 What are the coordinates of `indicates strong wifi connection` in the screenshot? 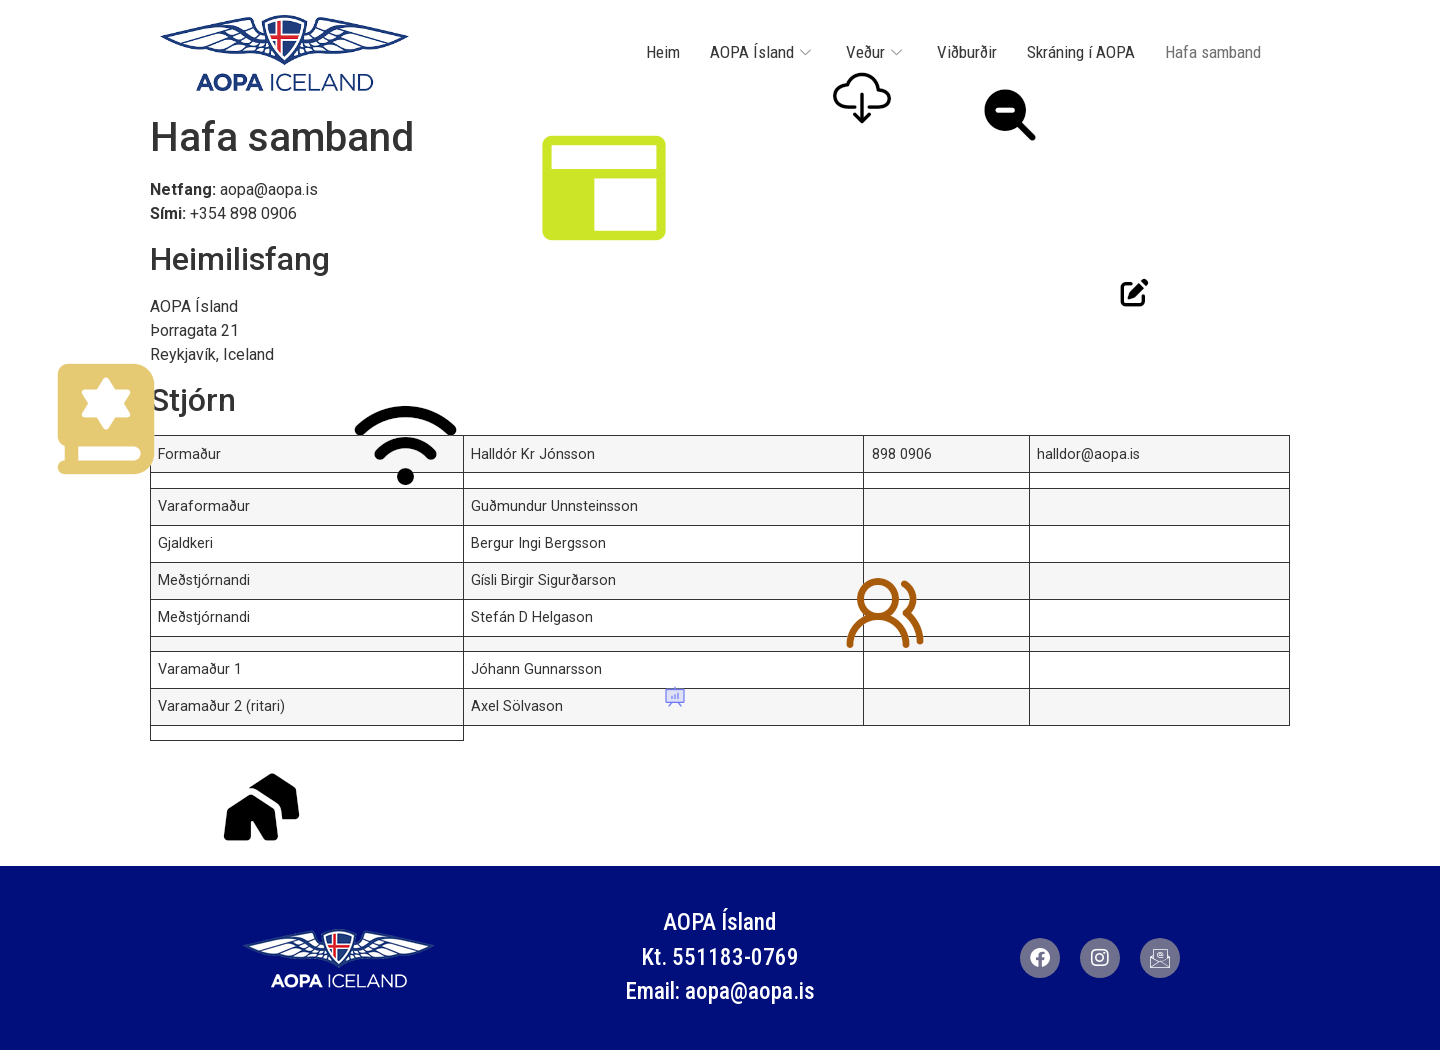 It's located at (405, 445).